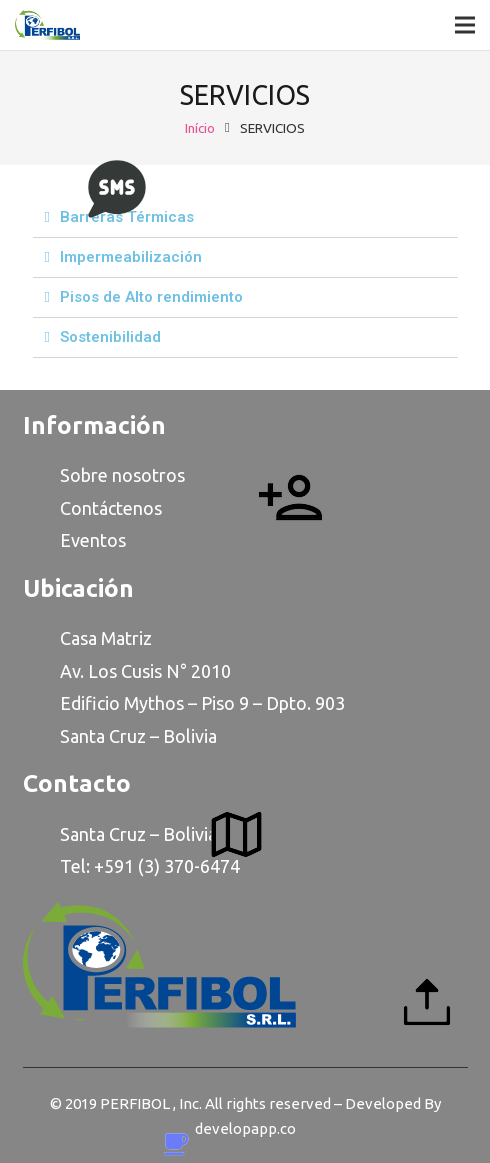 This screenshot has width=490, height=1163. Describe the element at coordinates (290, 497) in the screenshot. I see `add a new contact` at that location.